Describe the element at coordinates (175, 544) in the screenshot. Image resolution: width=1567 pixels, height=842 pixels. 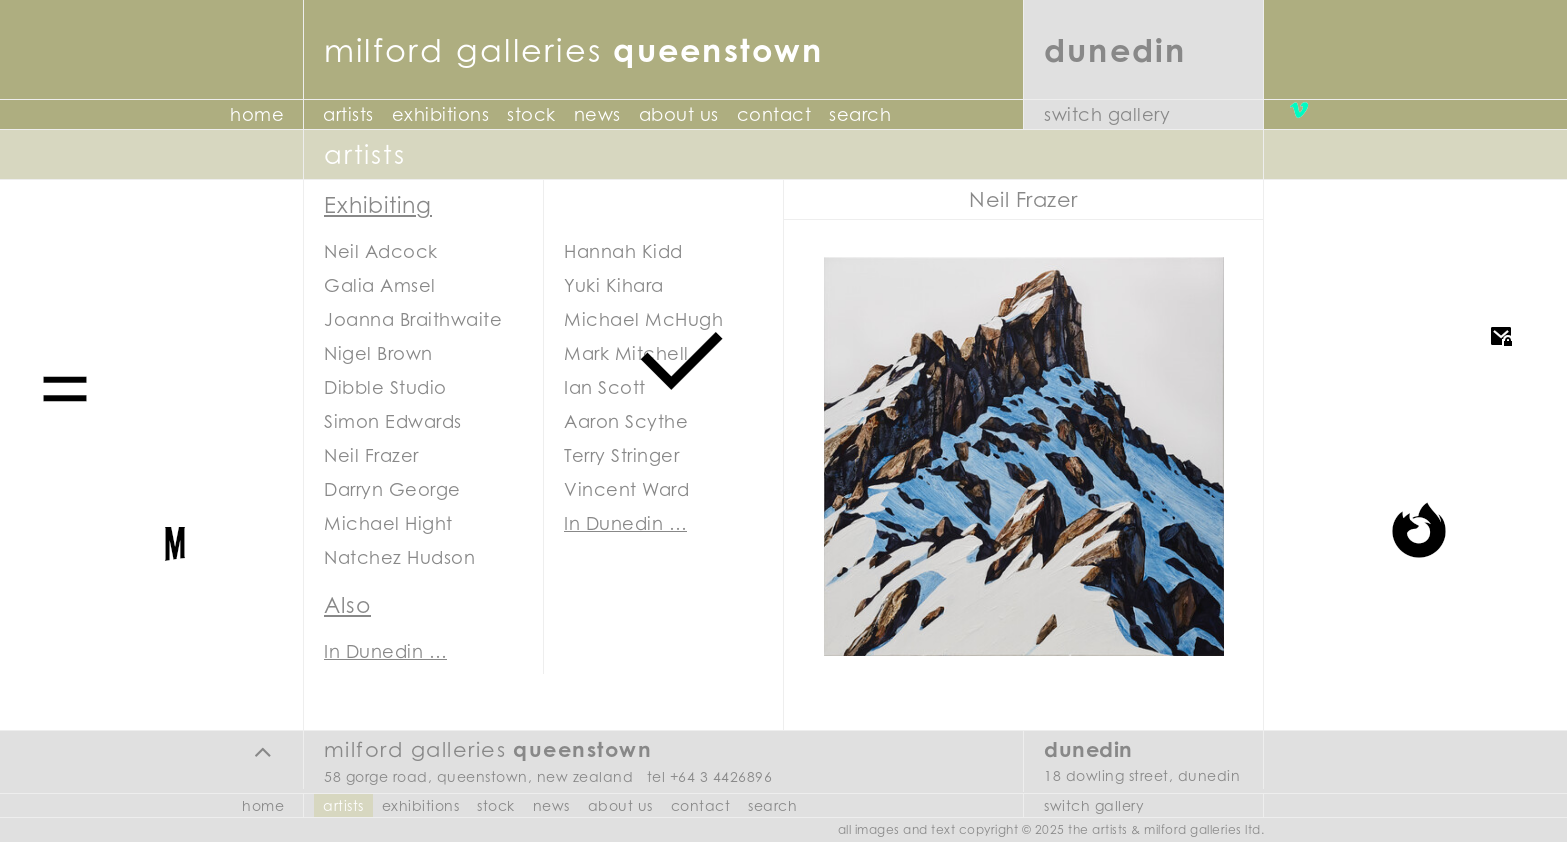
I see `open The Mighty app or website` at that location.